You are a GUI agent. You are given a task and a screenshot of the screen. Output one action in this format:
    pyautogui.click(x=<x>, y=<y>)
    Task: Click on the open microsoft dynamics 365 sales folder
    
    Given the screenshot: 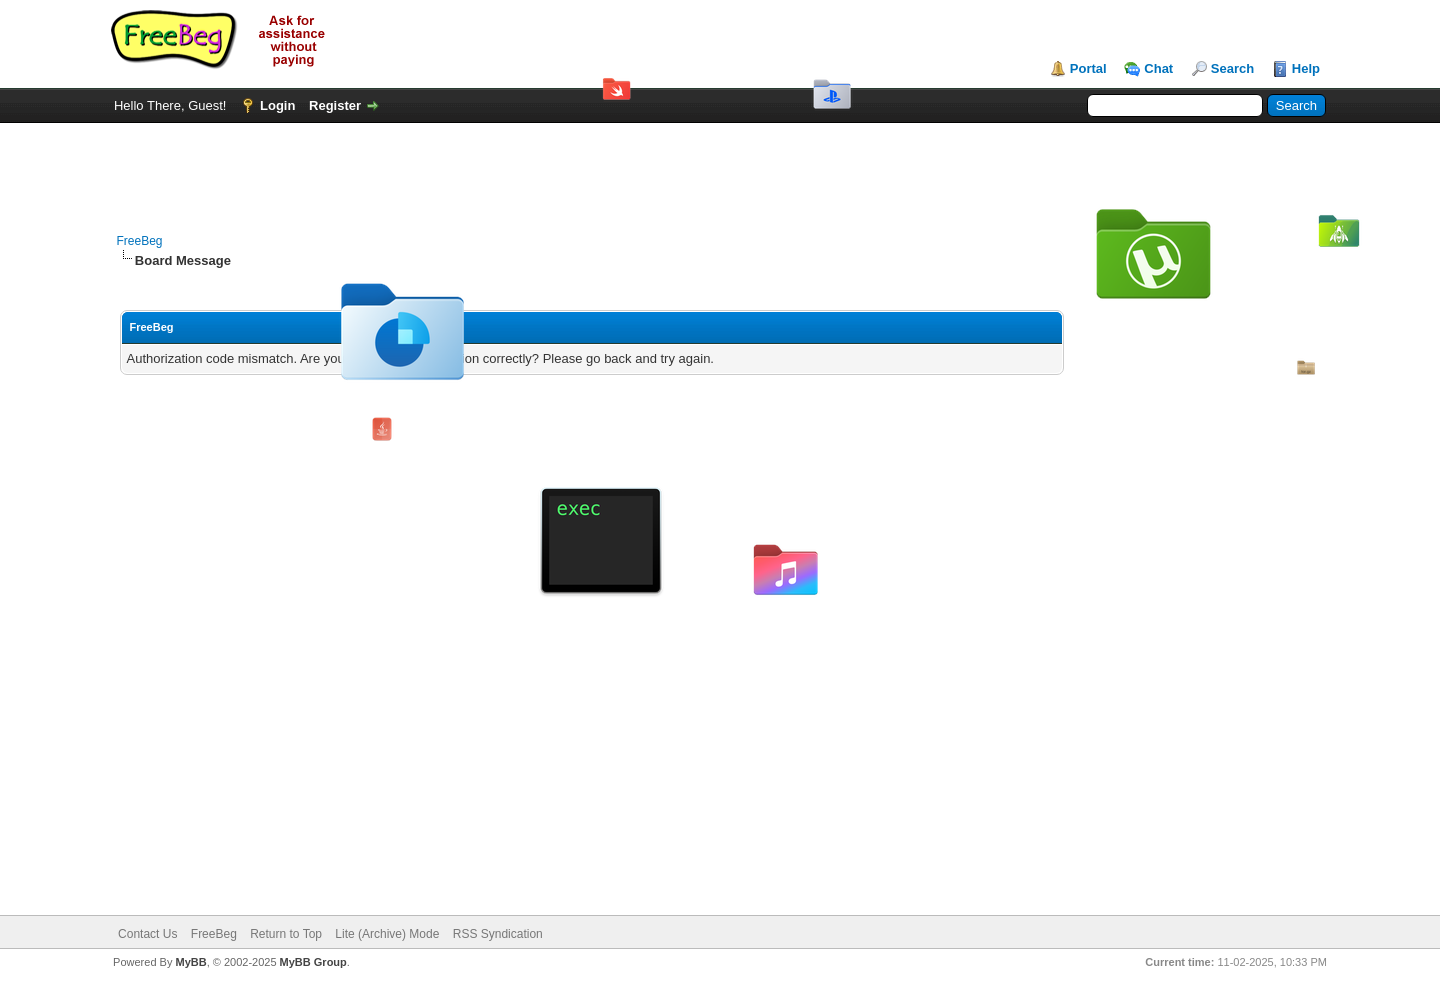 What is the action you would take?
    pyautogui.click(x=402, y=335)
    